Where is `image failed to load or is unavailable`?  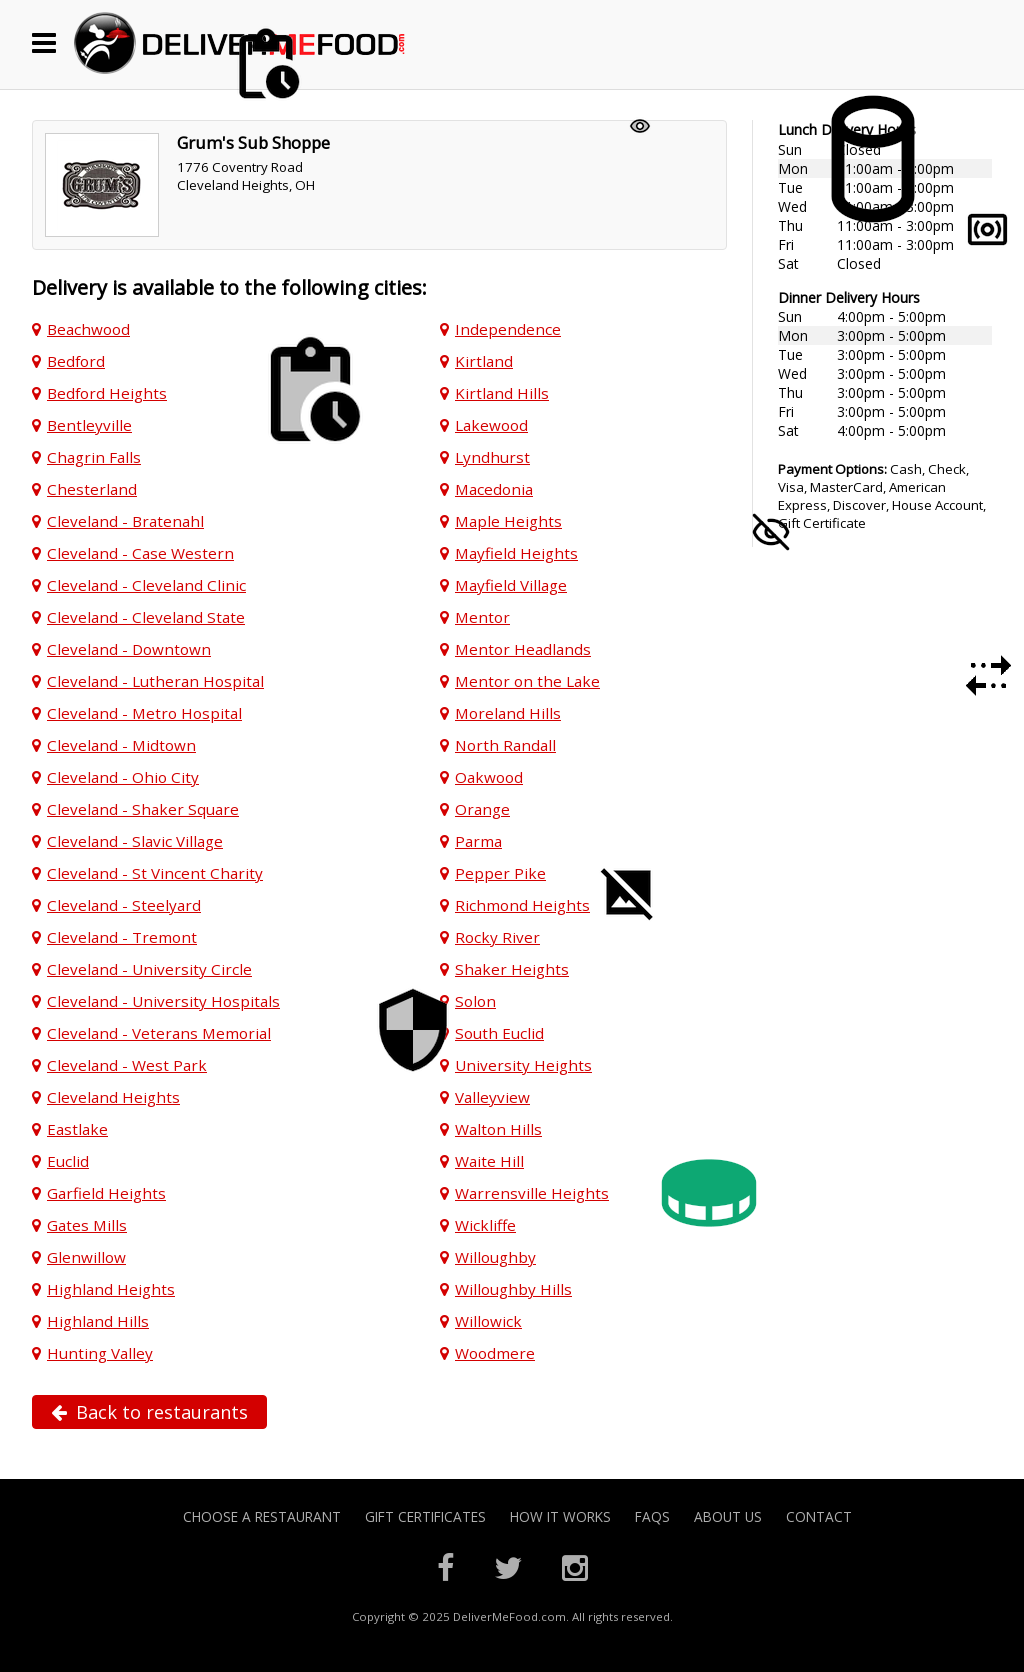
image failed to load or is unavailable is located at coordinates (628, 892).